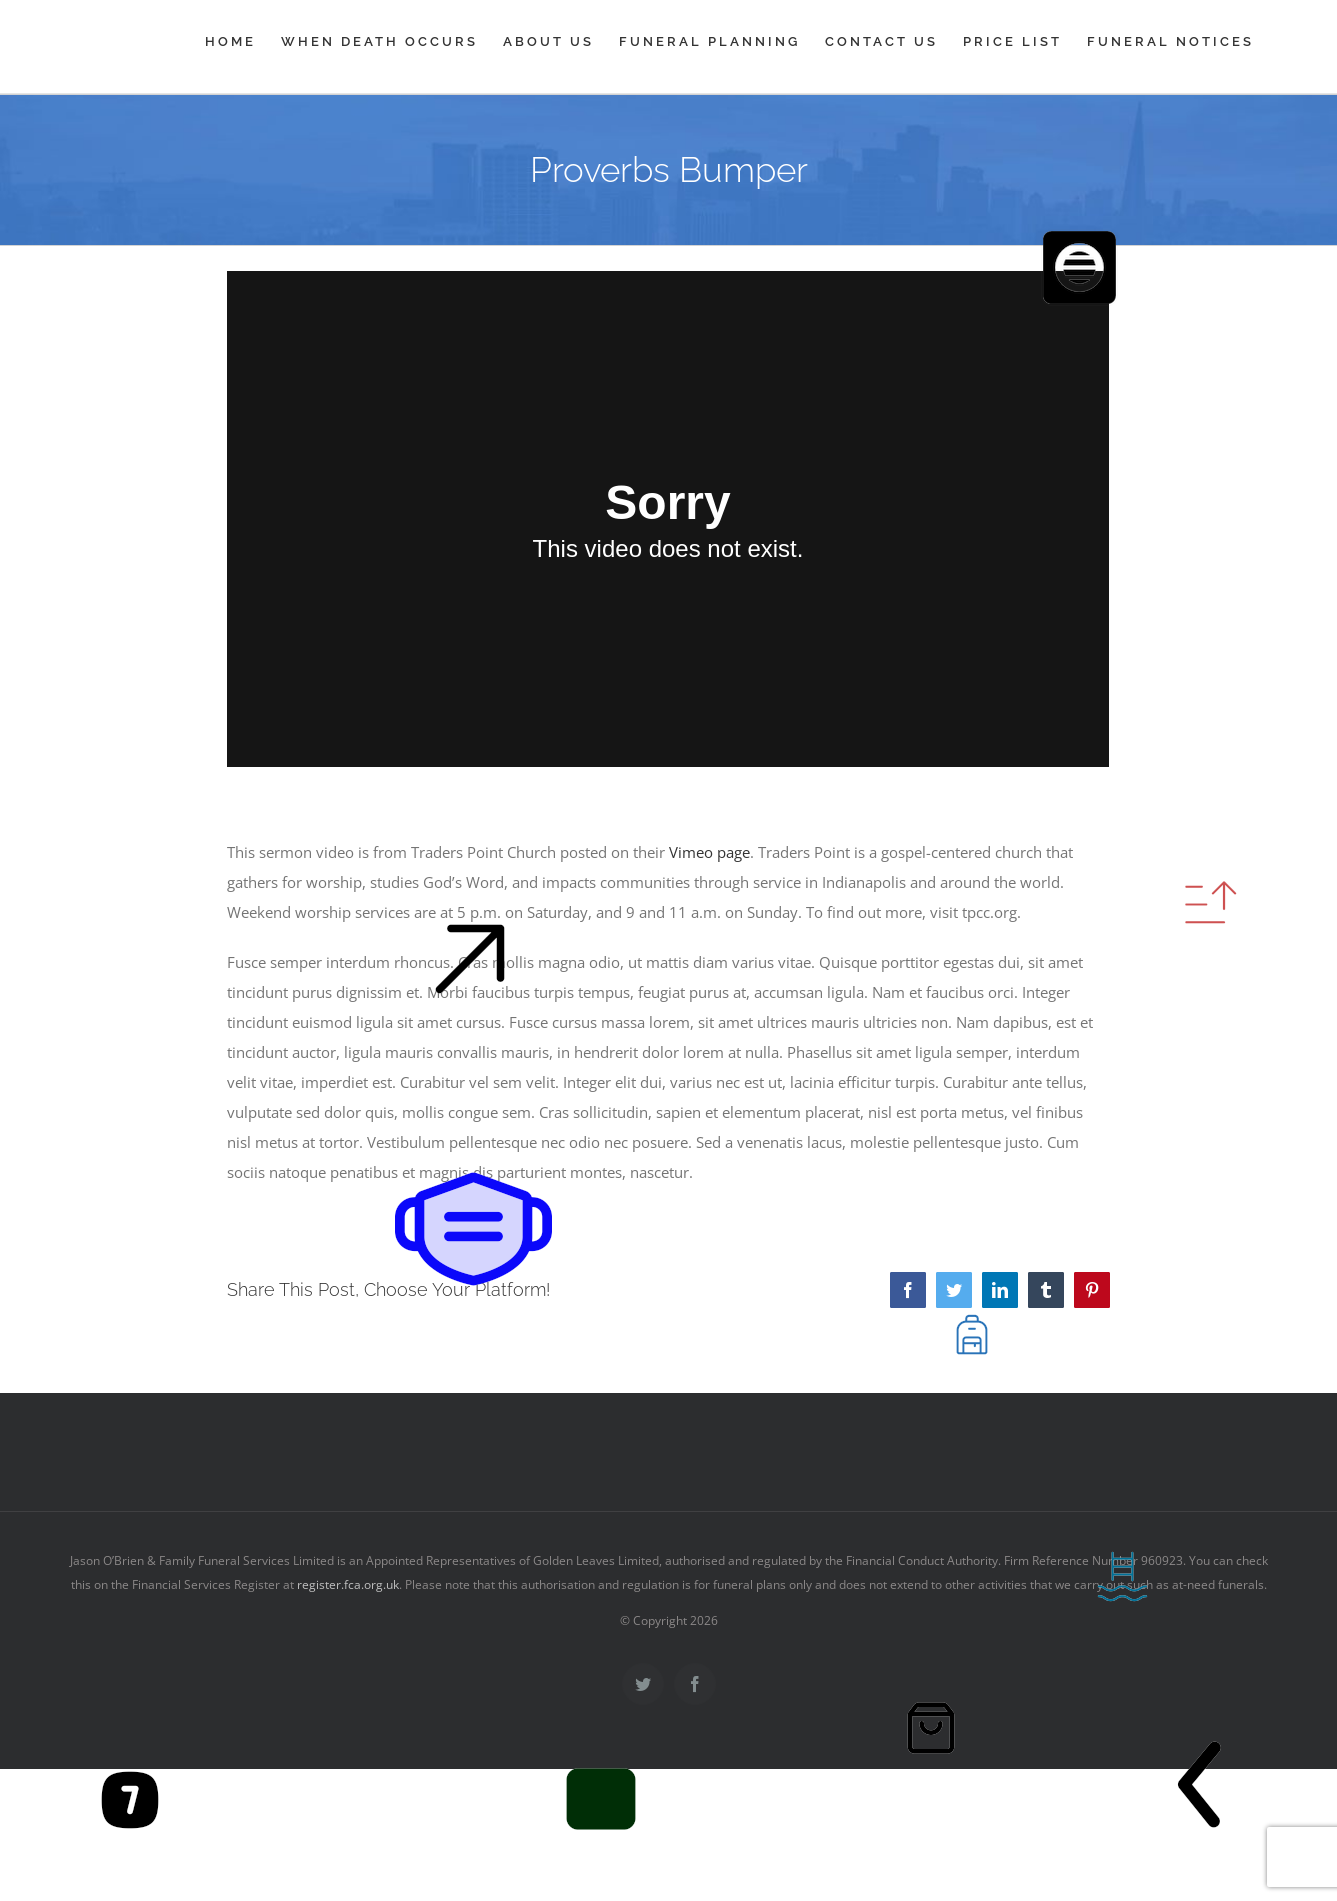  I want to click on sort items in descending order, so click(1208, 904).